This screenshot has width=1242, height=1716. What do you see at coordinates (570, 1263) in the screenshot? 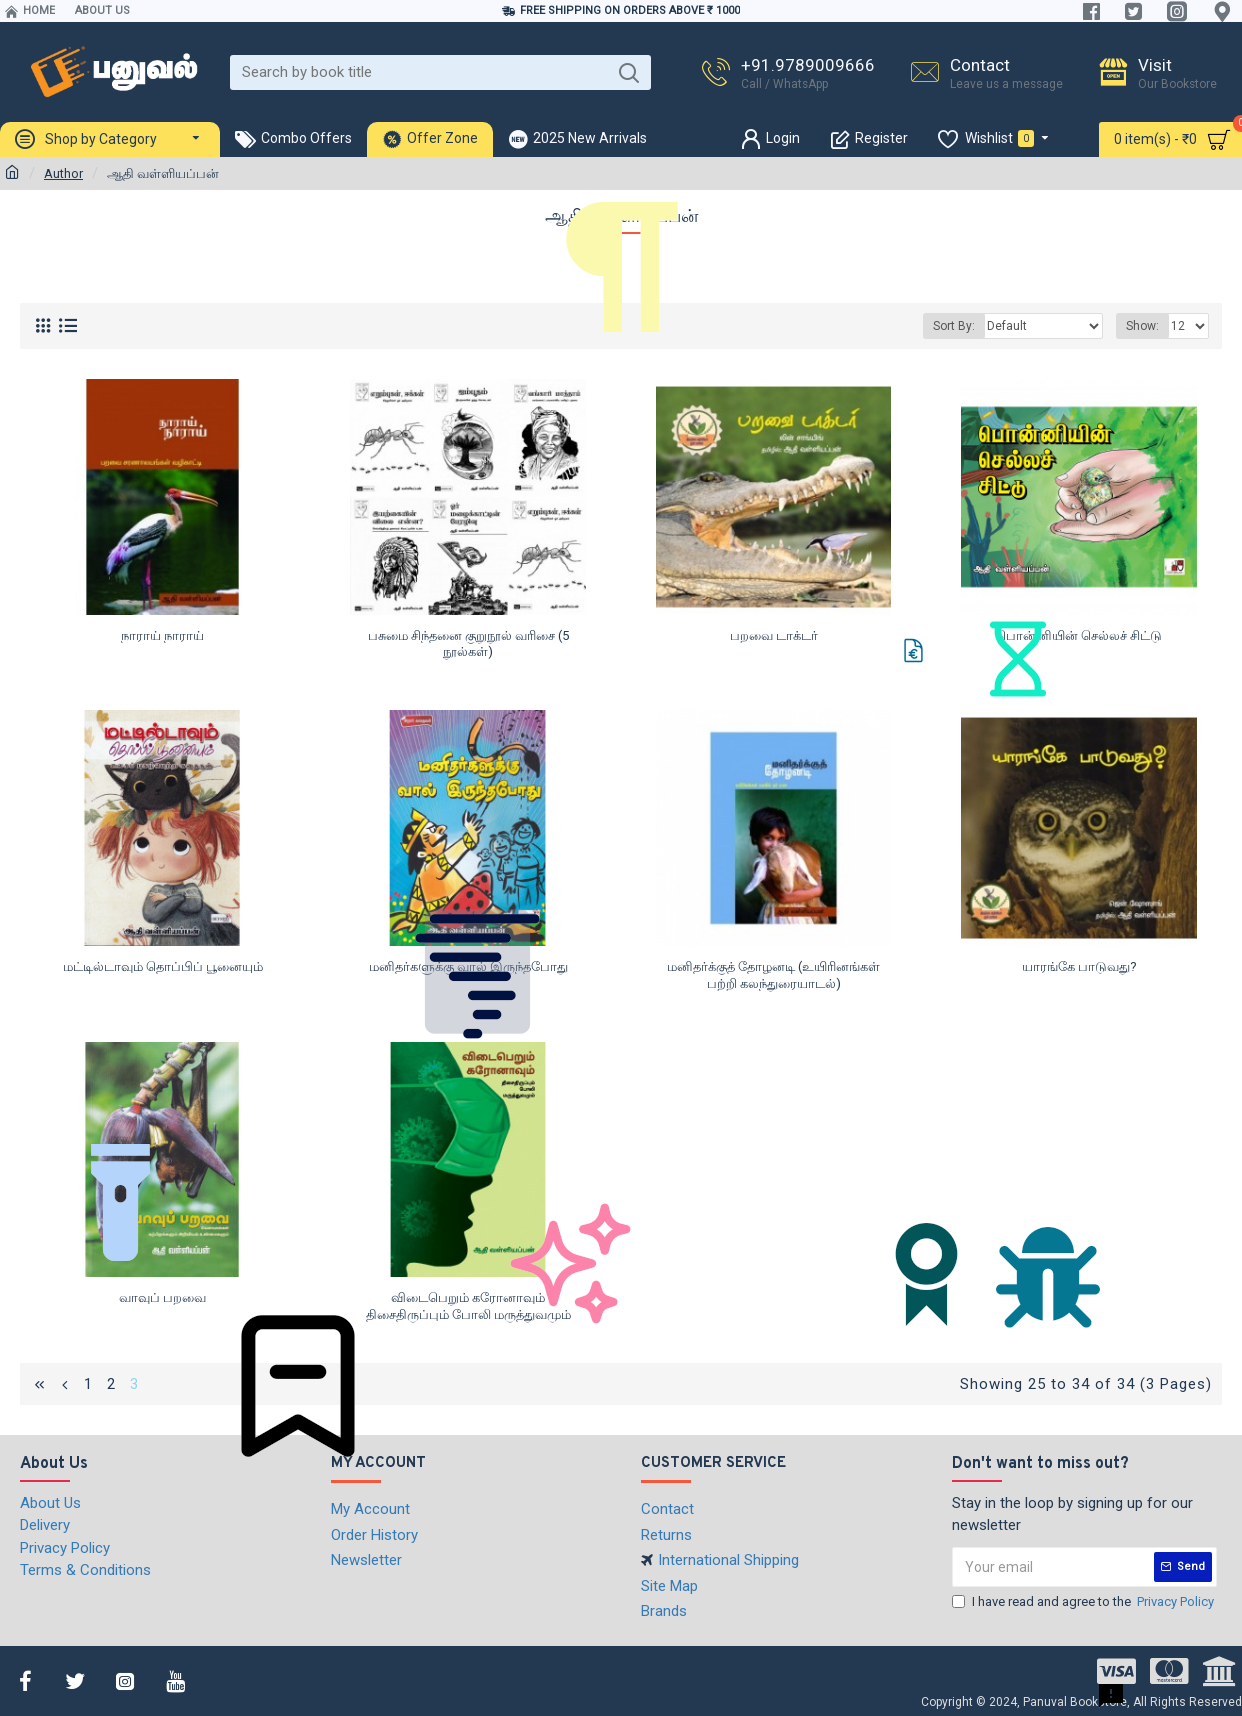
I see `indicates new or AI-generated content` at bounding box center [570, 1263].